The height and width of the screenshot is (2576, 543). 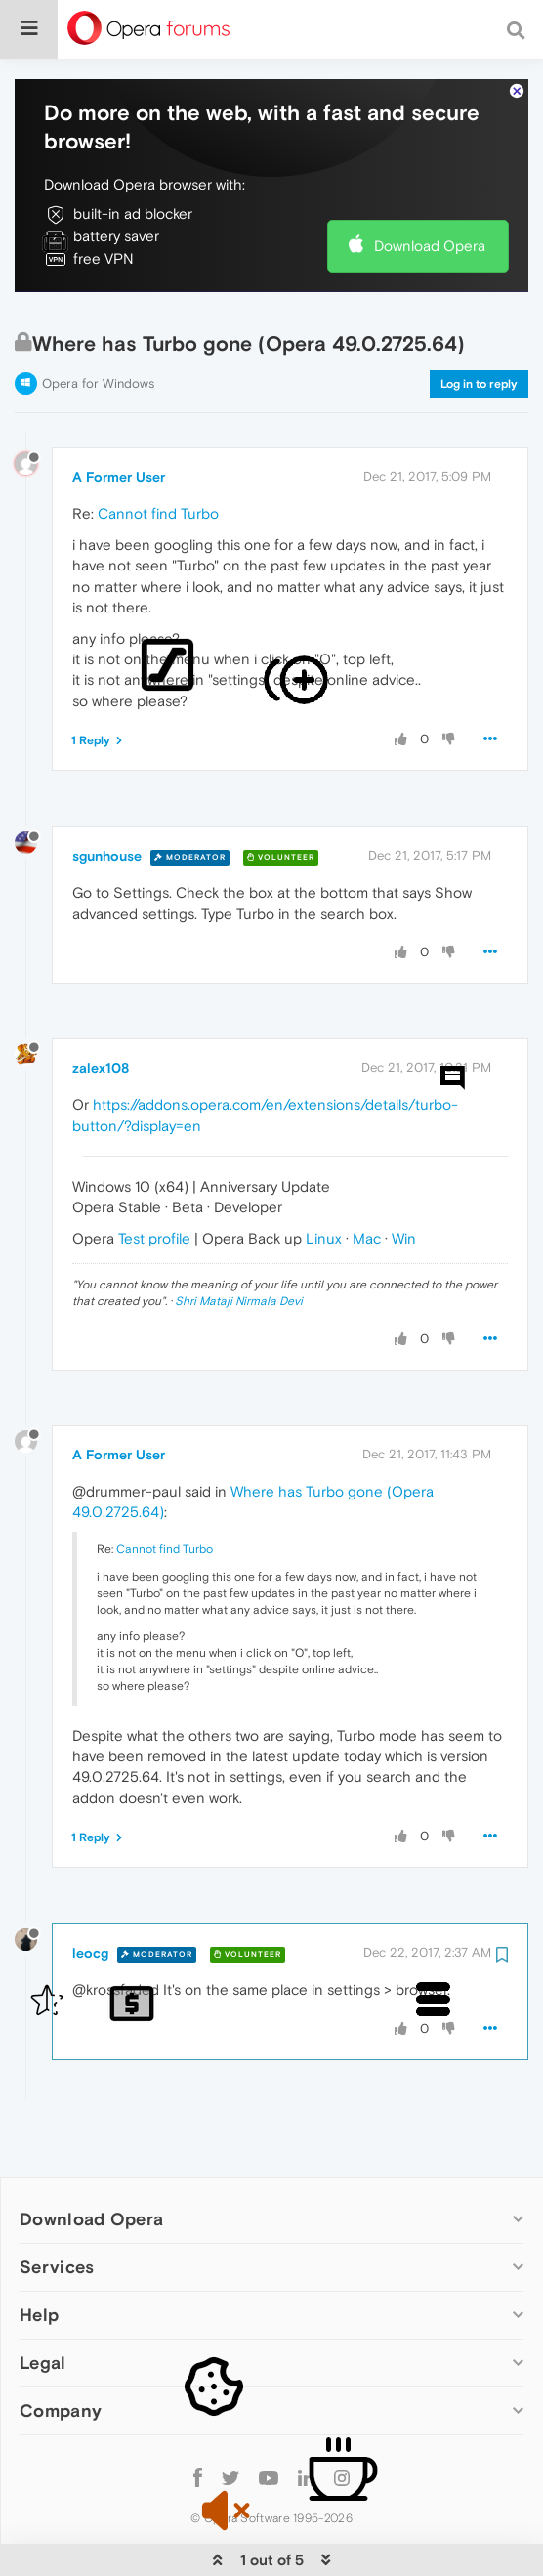 I want to click on view data in row format, so click(x=433, y=1999).